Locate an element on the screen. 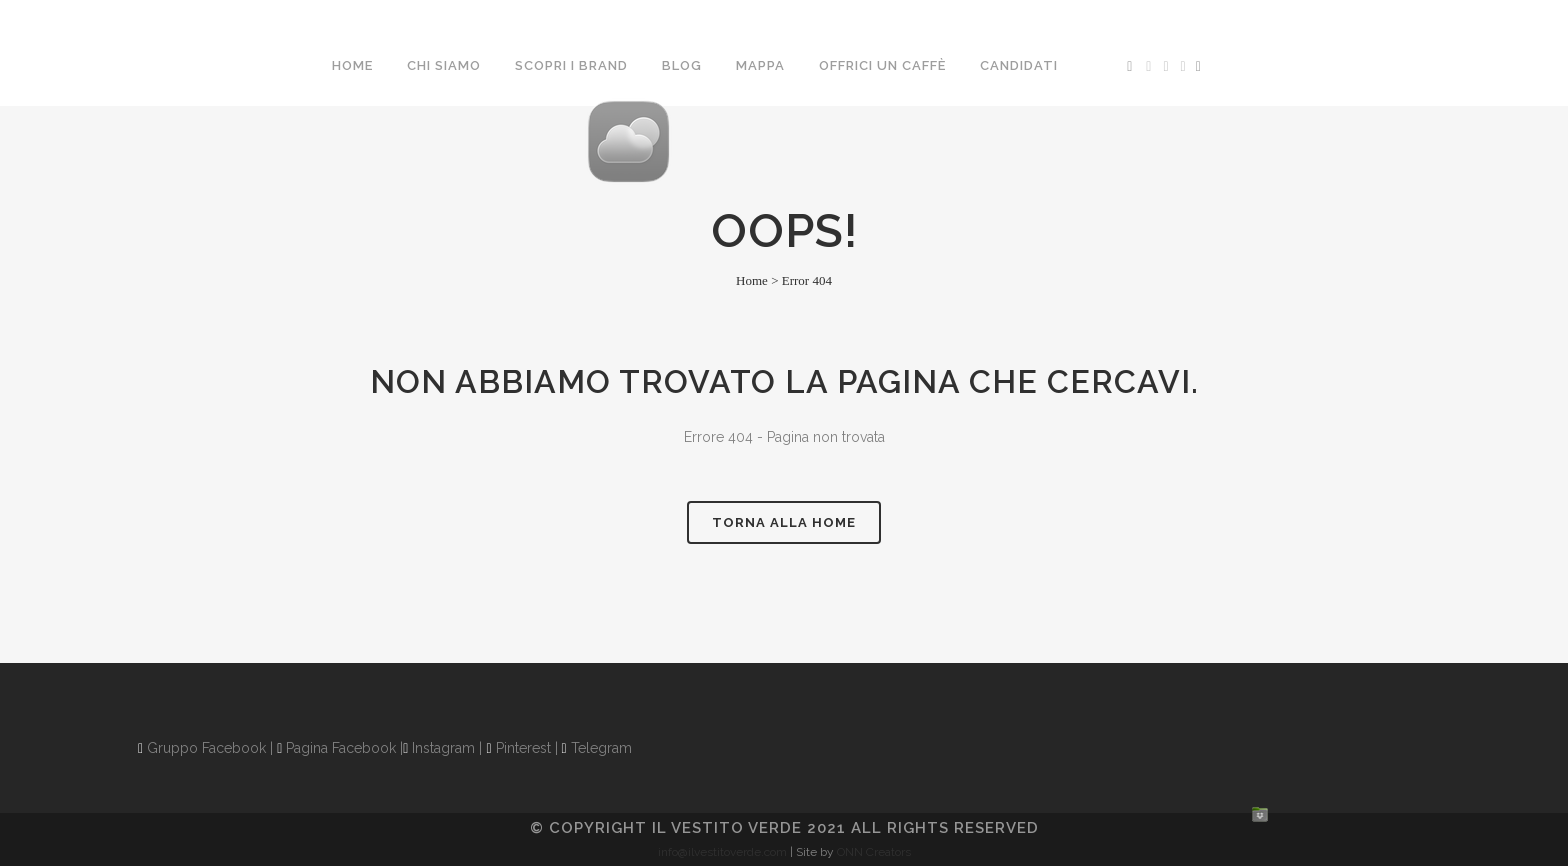 This screenshot has width=1568, height=866. open your Dropbox folder is located at coordinates (1260, 814).